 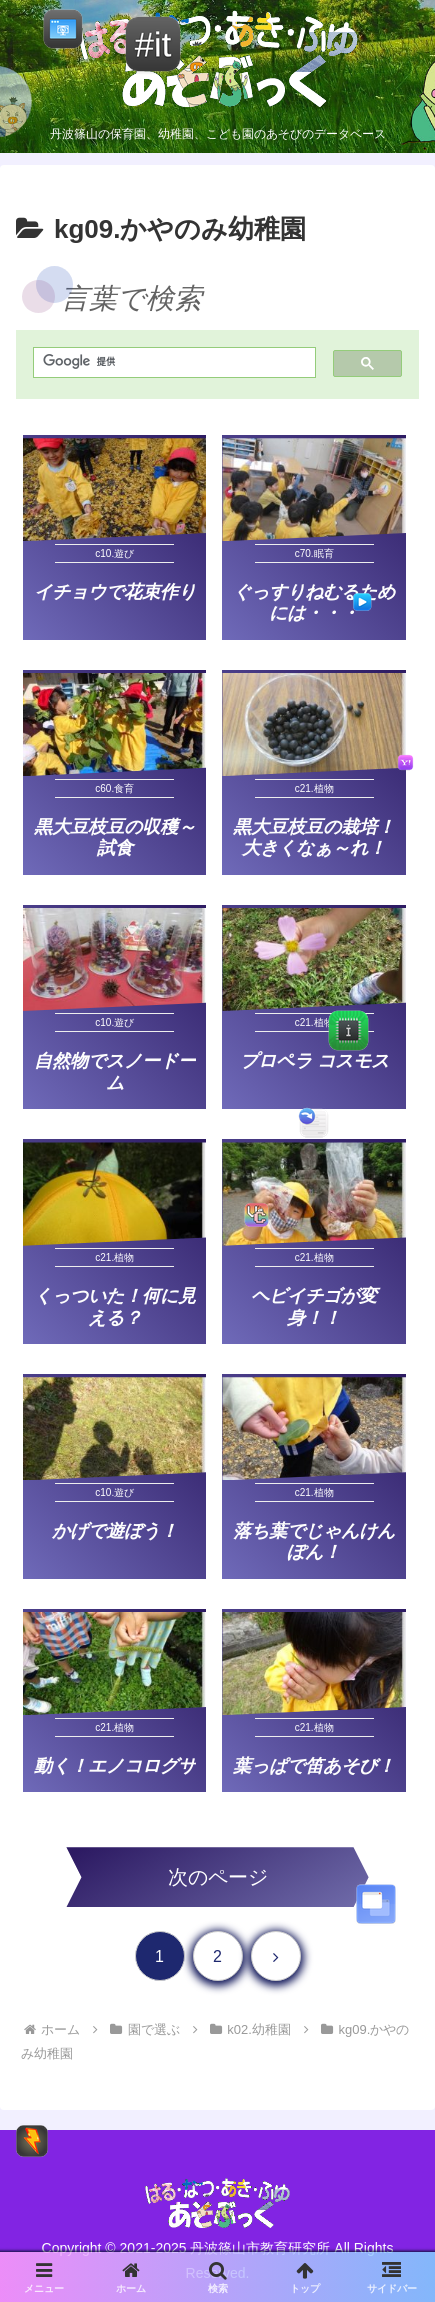 I want to click on open Yahoo web app, so click(x=405, y=762).